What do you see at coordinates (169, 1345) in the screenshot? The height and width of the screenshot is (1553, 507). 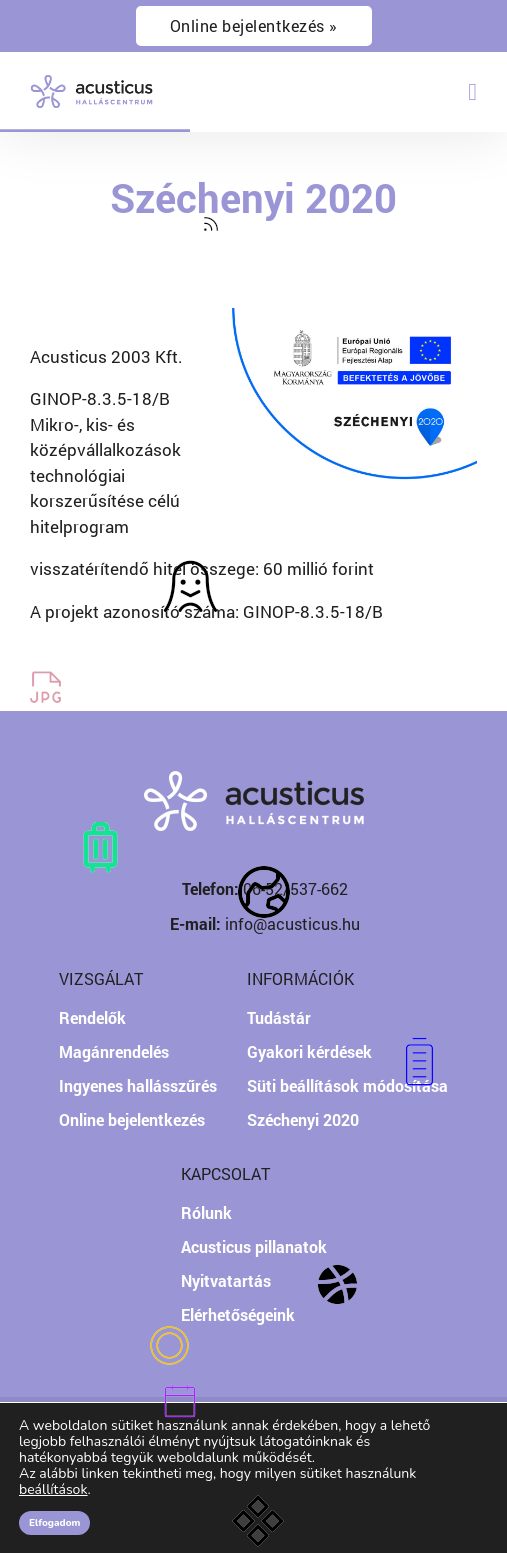 I see `start recording audio or video` at bounding box center [169, 1345].